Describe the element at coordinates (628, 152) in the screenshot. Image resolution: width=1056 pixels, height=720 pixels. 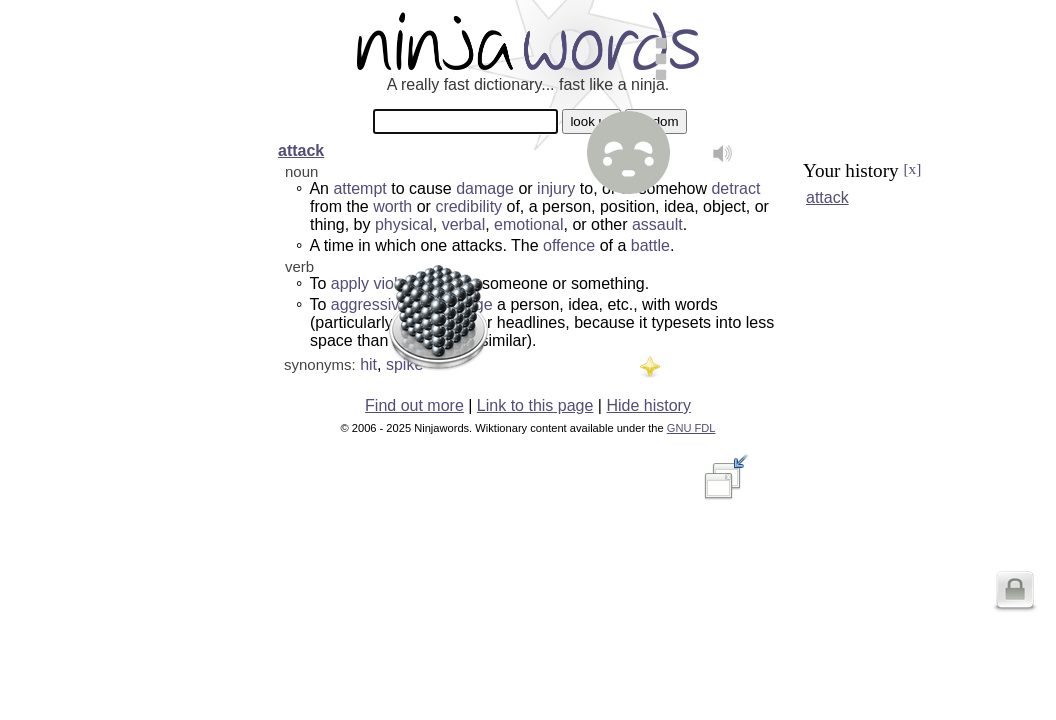
I see `indicates embarrassment or awkwardness in a reaction` at that location.